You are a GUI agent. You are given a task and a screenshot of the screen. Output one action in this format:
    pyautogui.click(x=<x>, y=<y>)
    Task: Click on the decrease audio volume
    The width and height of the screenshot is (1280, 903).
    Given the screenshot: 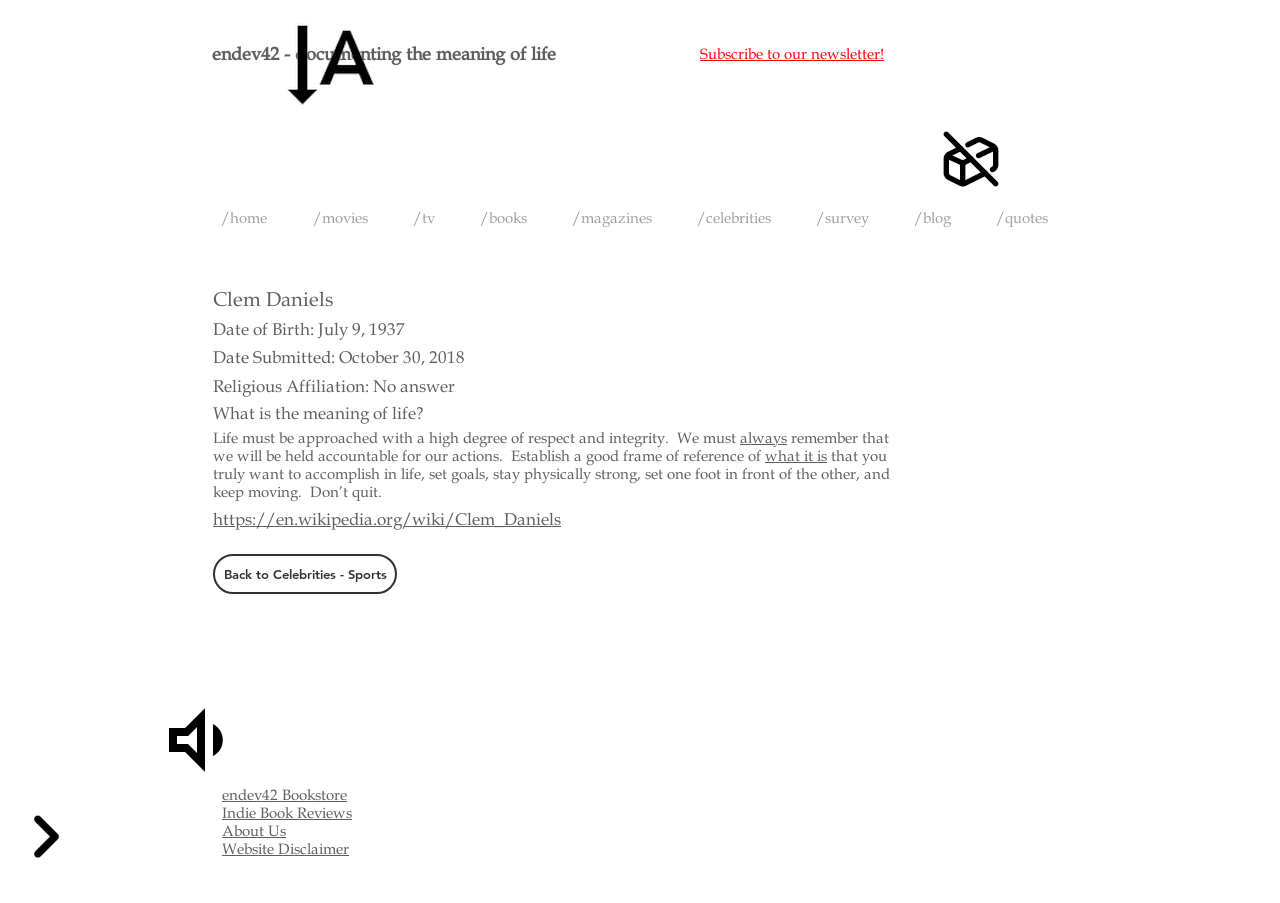 What is the action you would take?
    pyautogui.click(x=197, y=740)
    